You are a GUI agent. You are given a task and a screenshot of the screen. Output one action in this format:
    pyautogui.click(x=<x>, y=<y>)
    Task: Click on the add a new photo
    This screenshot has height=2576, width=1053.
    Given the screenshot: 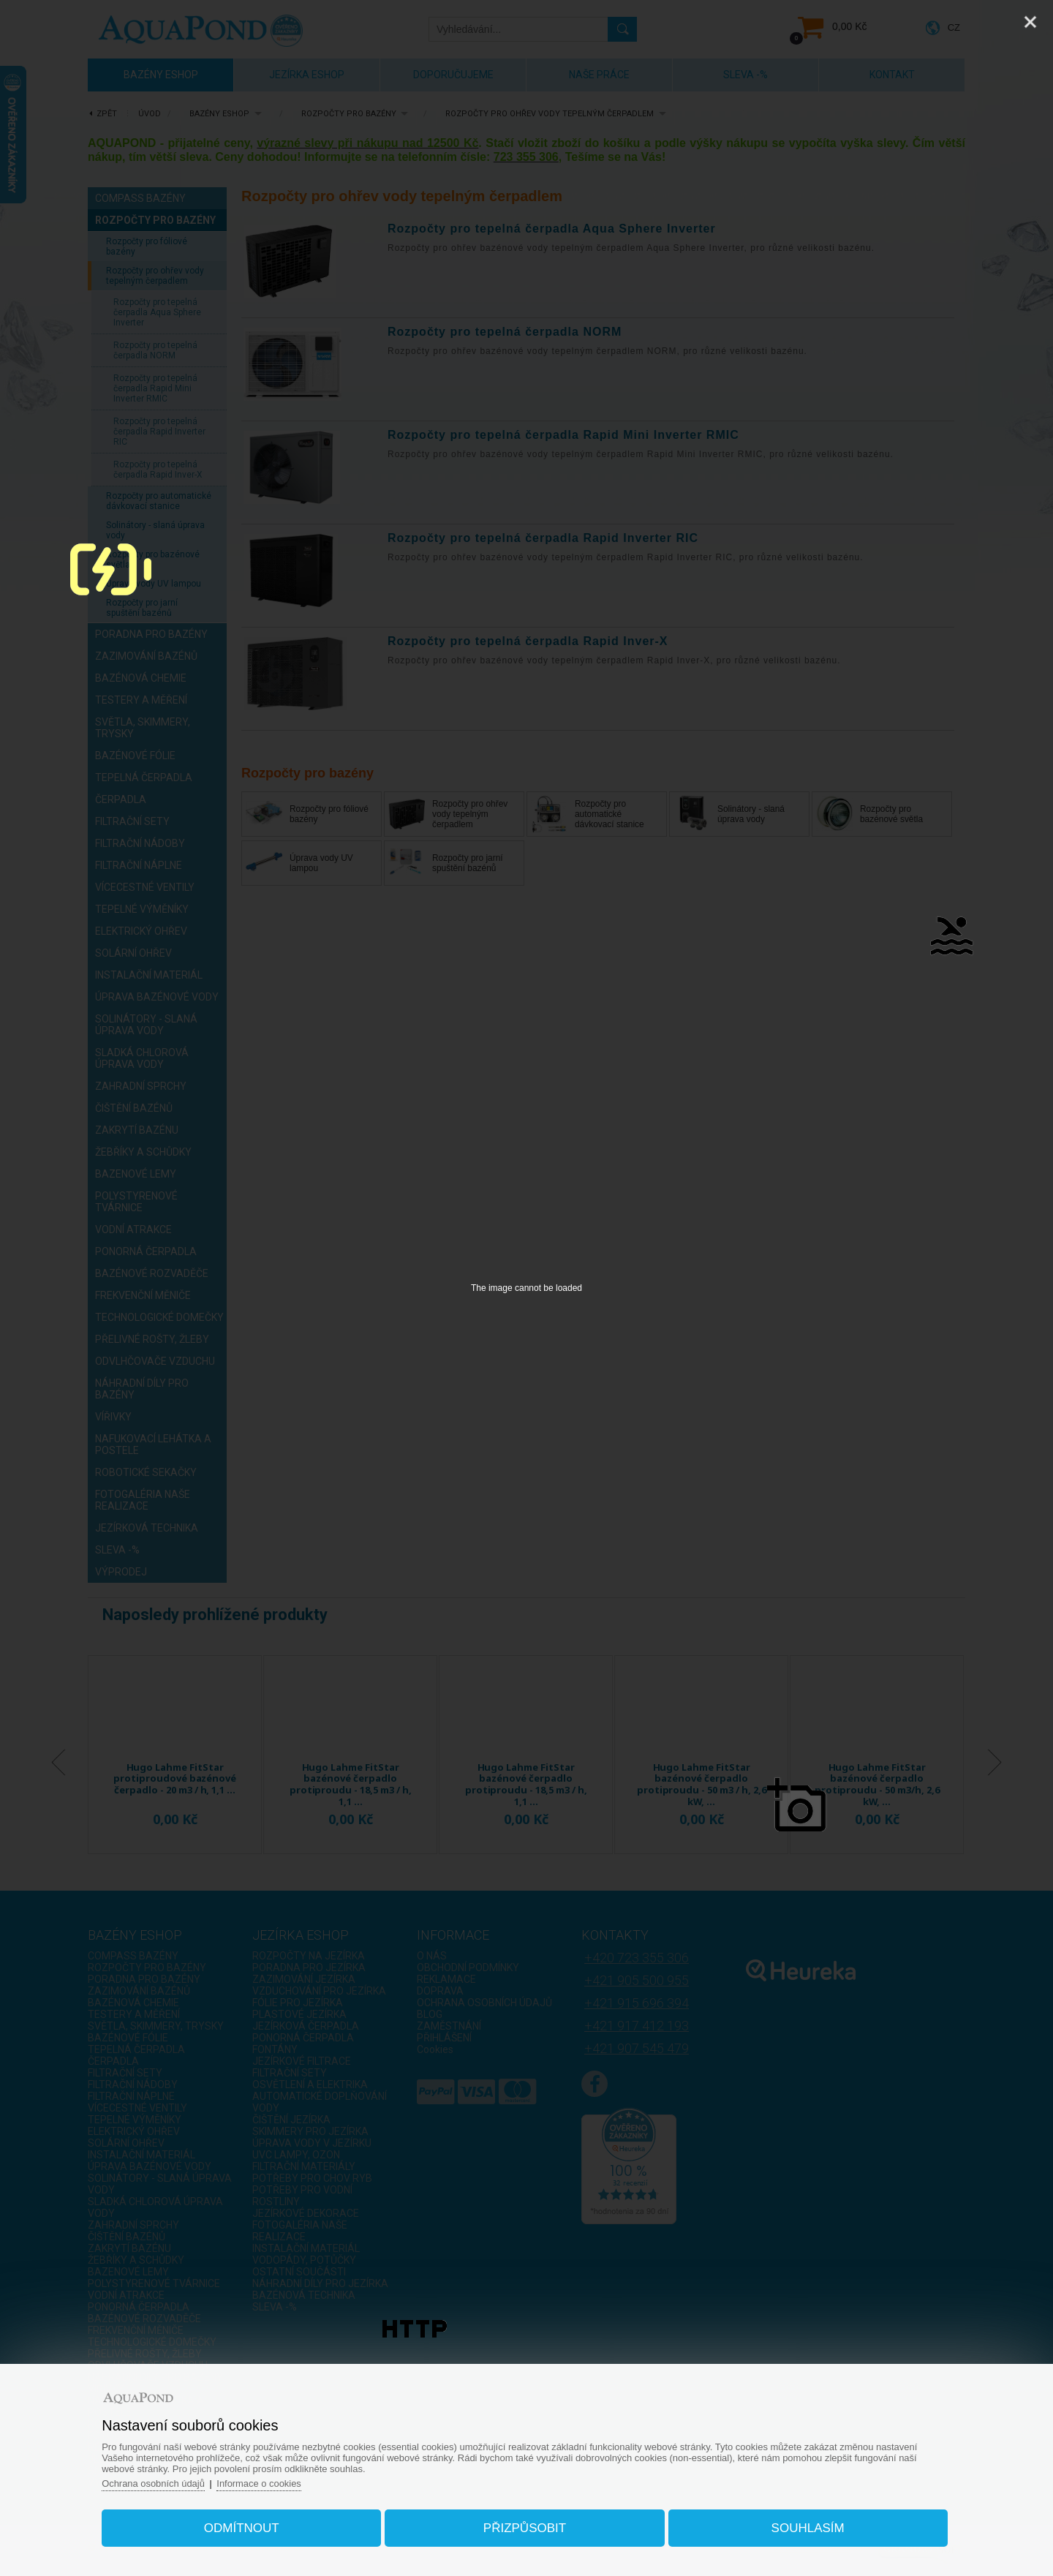 What is the action you would take?
    pyautogui.click(x=798, y=1806)
    